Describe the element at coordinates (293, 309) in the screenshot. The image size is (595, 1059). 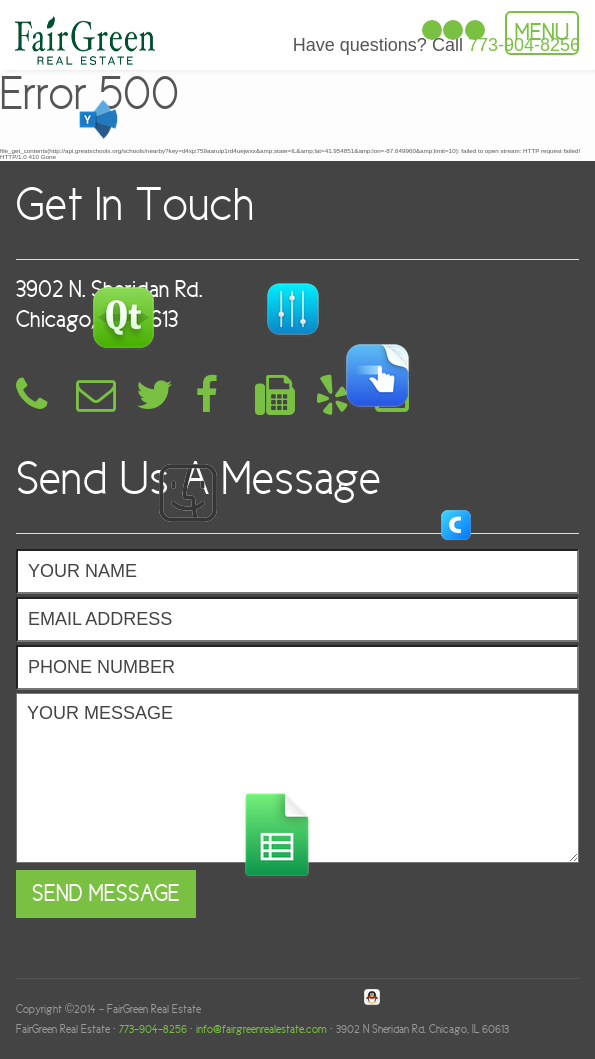
I see `open easyeffects audio processing app` at that location.